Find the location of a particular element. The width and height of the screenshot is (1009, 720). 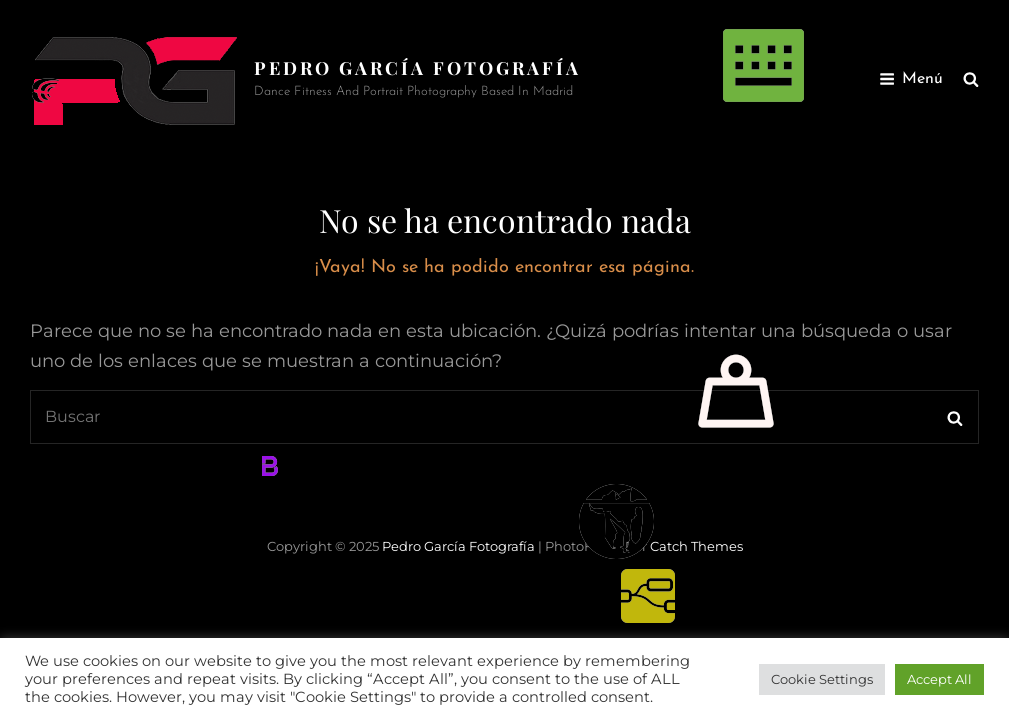

Crowdin localization platform logo is located at coordinates (45, 90).